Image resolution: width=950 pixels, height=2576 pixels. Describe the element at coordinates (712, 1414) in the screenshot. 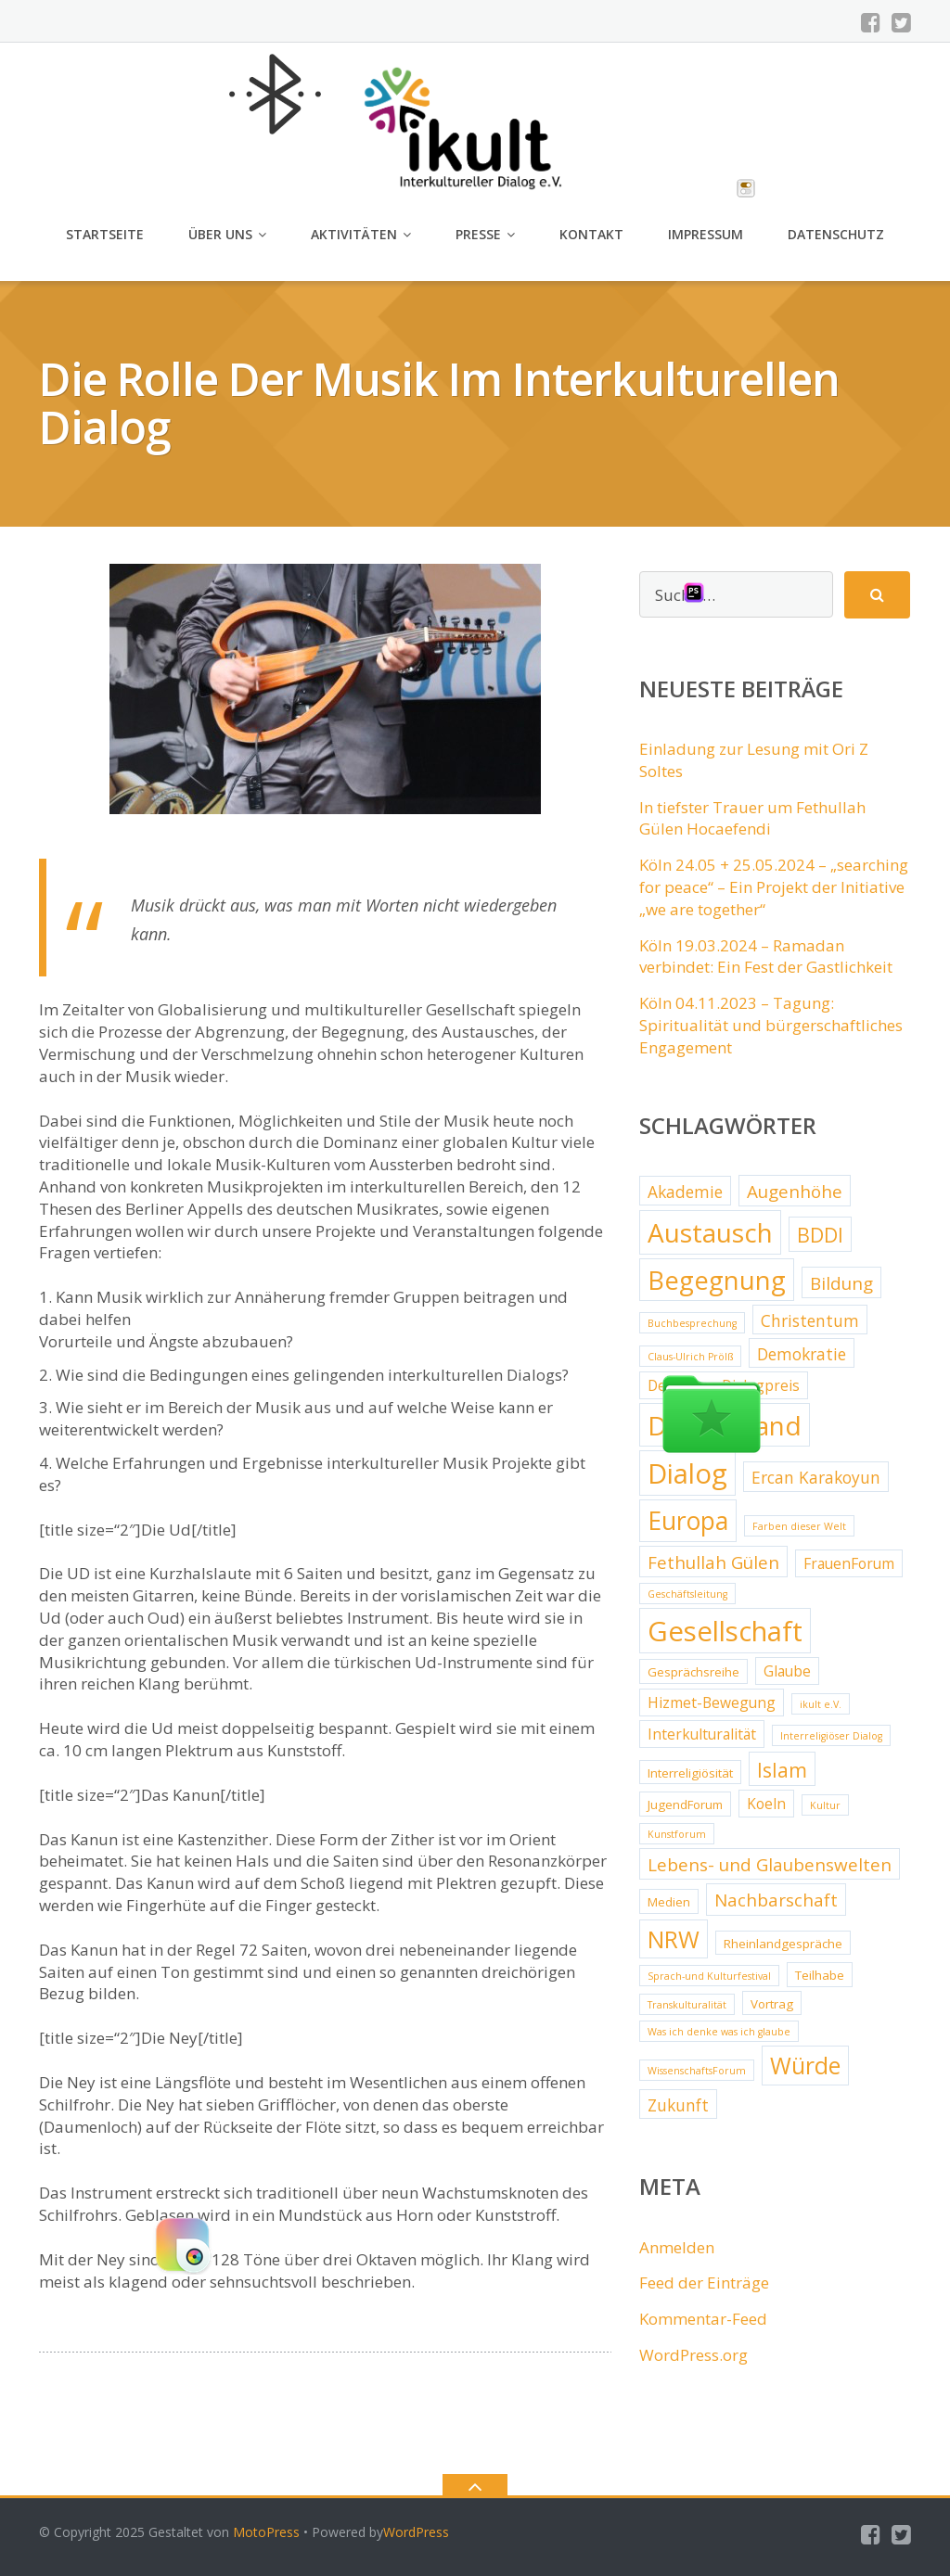

I see `access bookmarked or favorite files` at that location.